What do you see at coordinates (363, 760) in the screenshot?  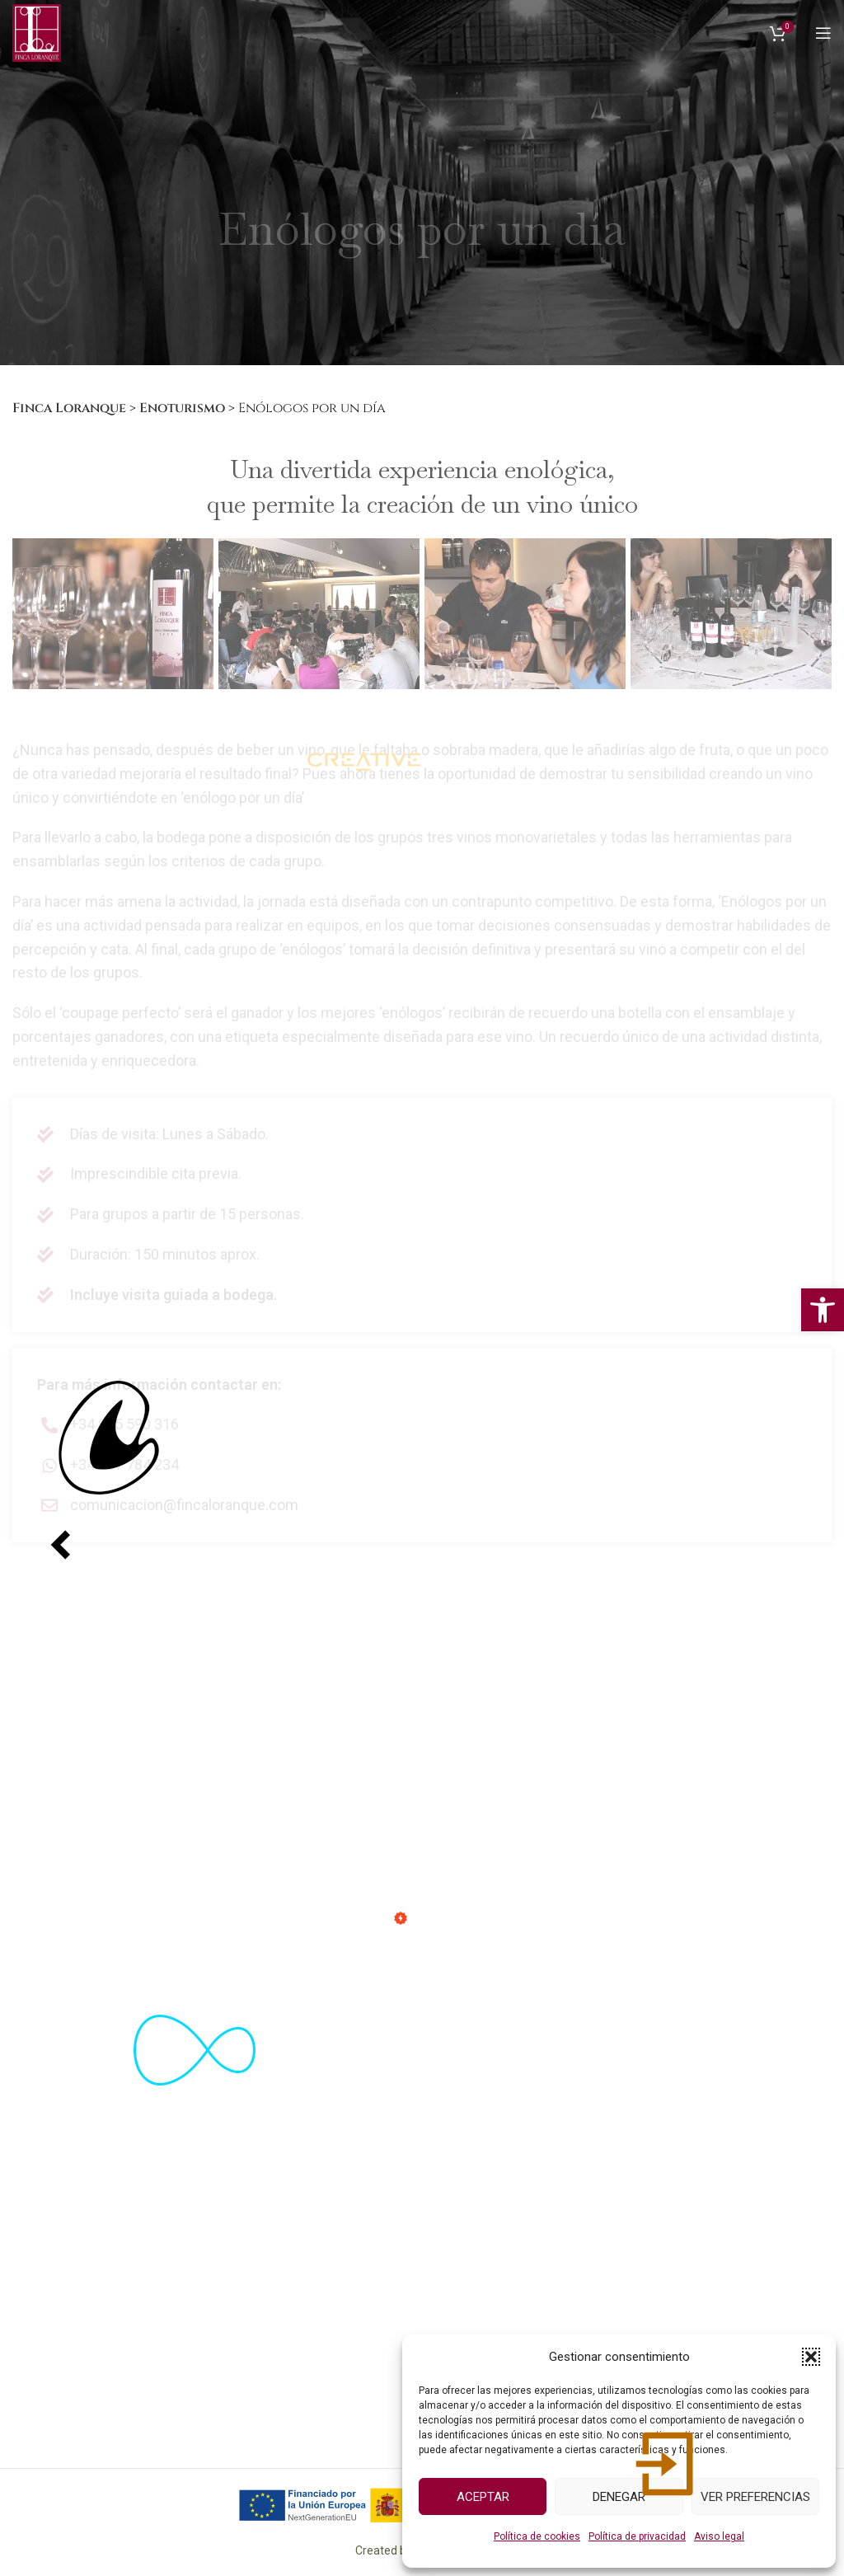 I see `creative technology company logo` at bounding box center [363, 760].